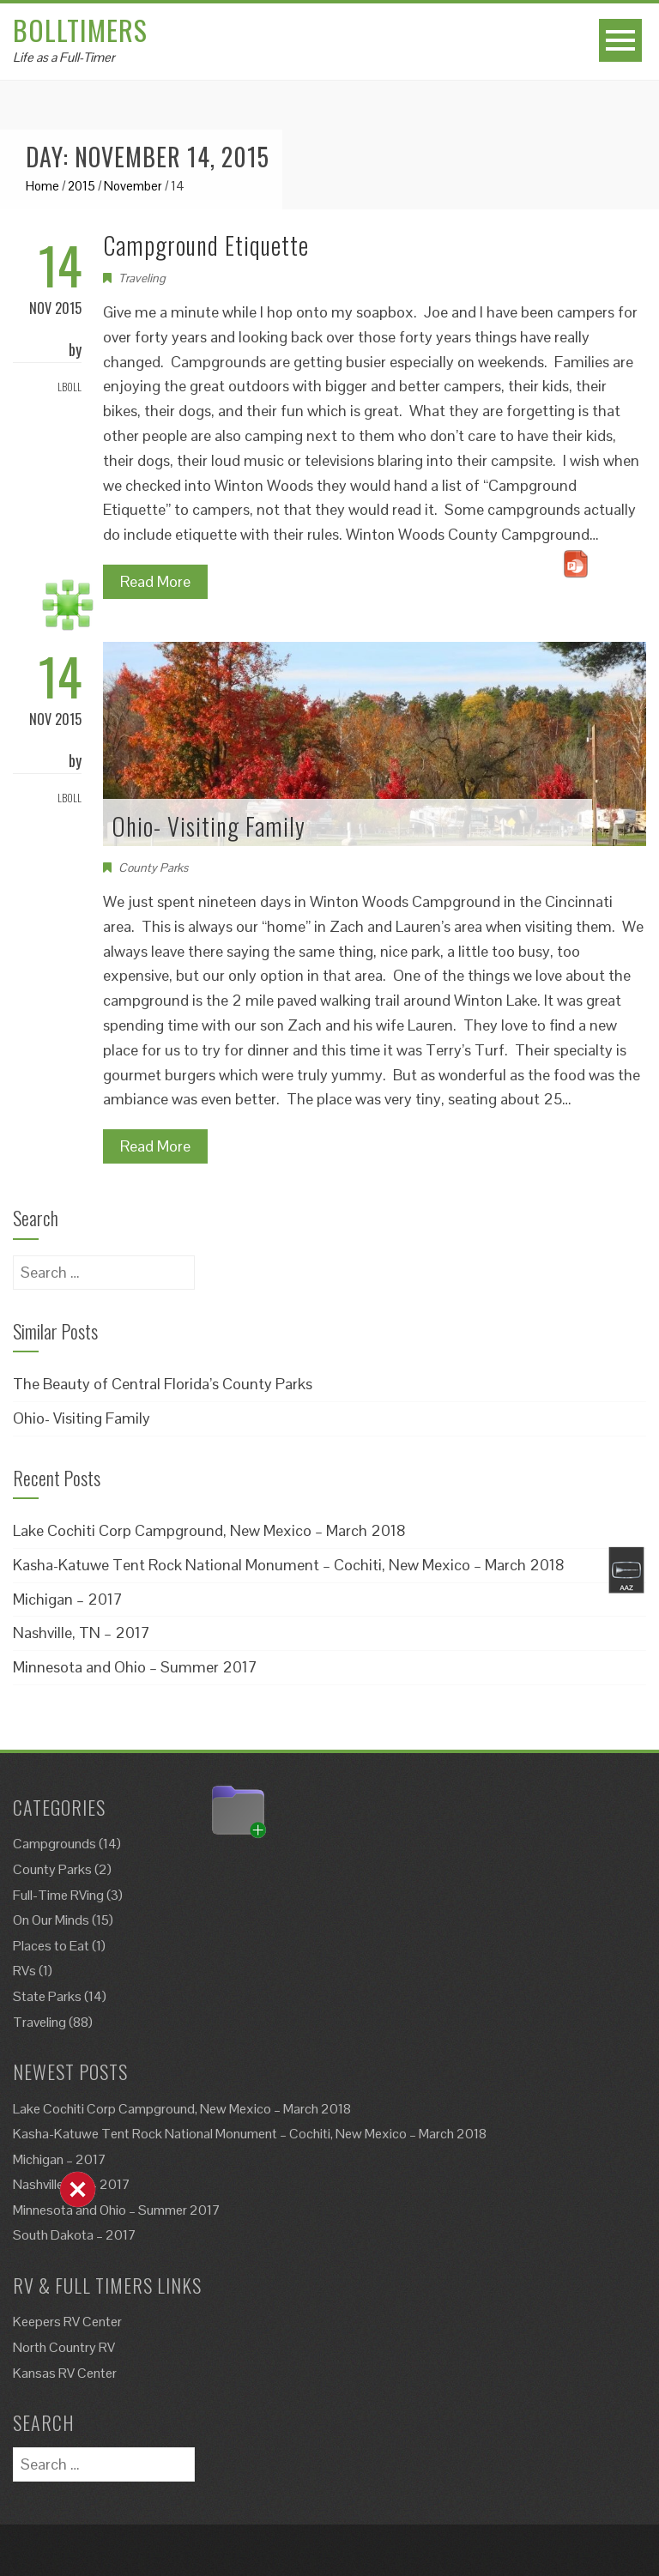 The width and height of the screenshot is (659, 2576). What do you see at coordinates (77, 2189) in the screenshot?
I see `close the current window` at bounding box center [77, 2189].